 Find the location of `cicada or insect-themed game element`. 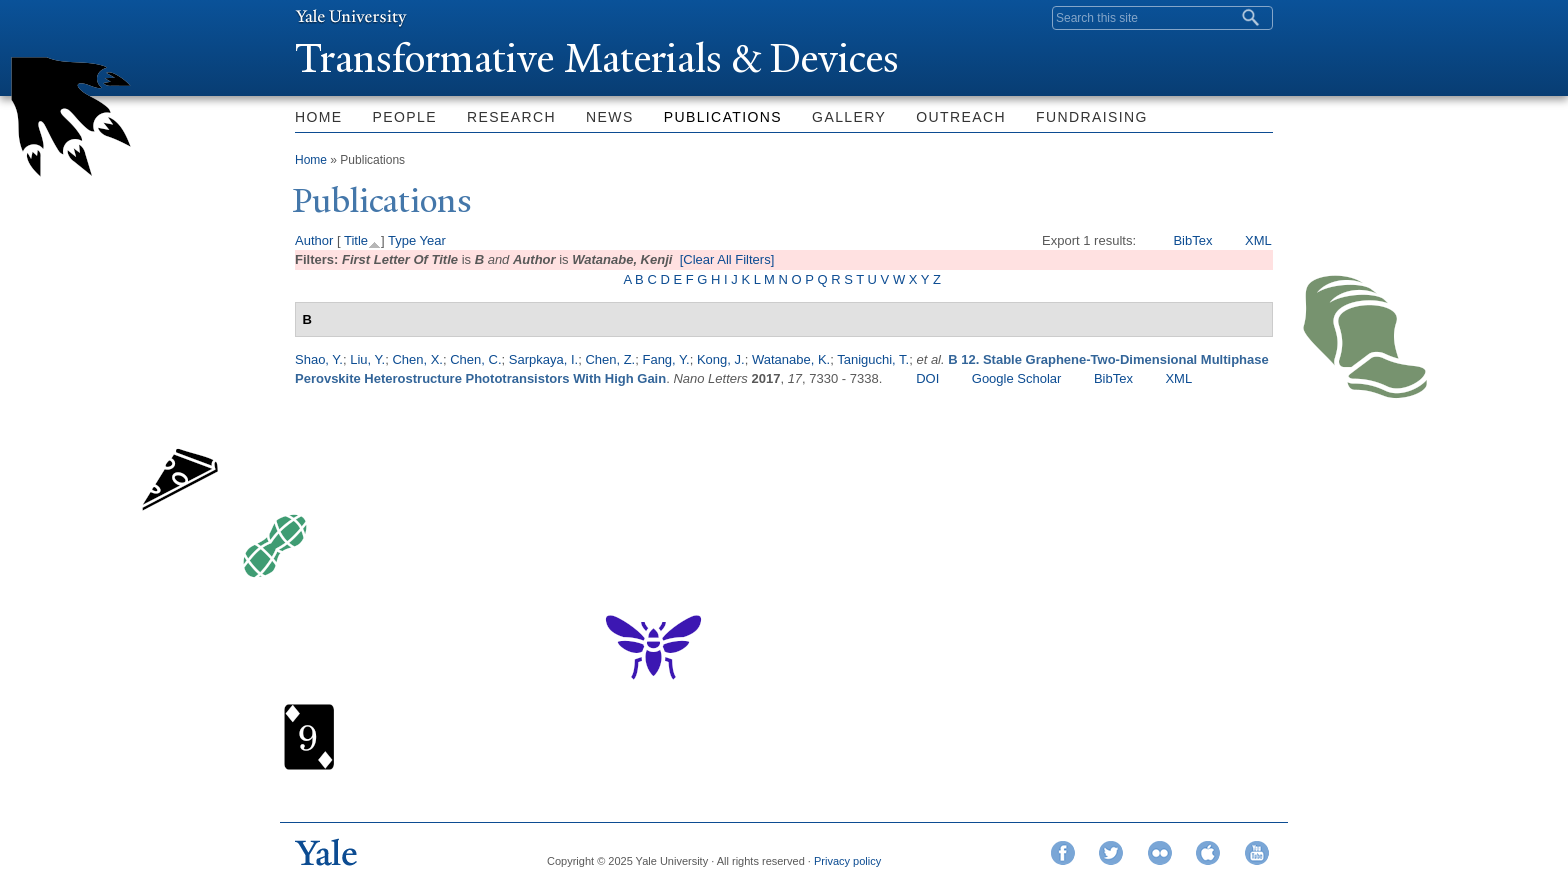

cicada or insect-themed game element is located at coordinates (653, 647).